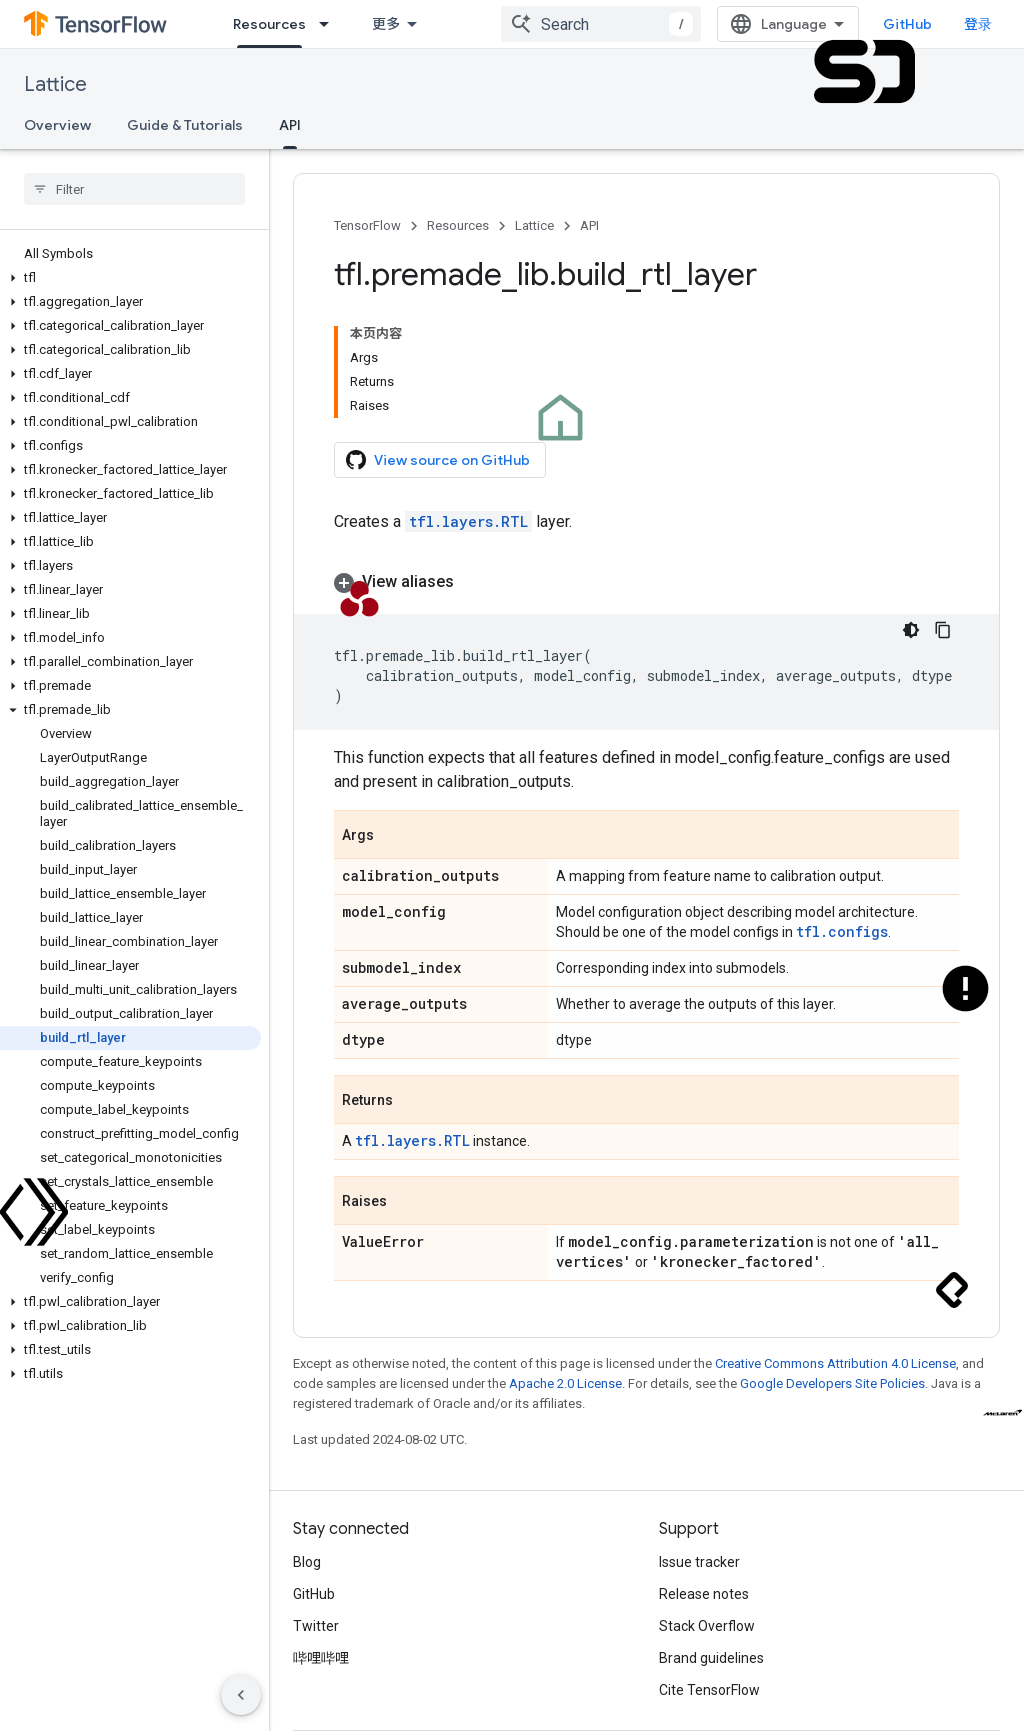 The width and height of the screenshot is (1024, 1731). Describe the element at coordinates (34, 1212) in the screenshot. I see `Cloudflare Workers logo` at that location.